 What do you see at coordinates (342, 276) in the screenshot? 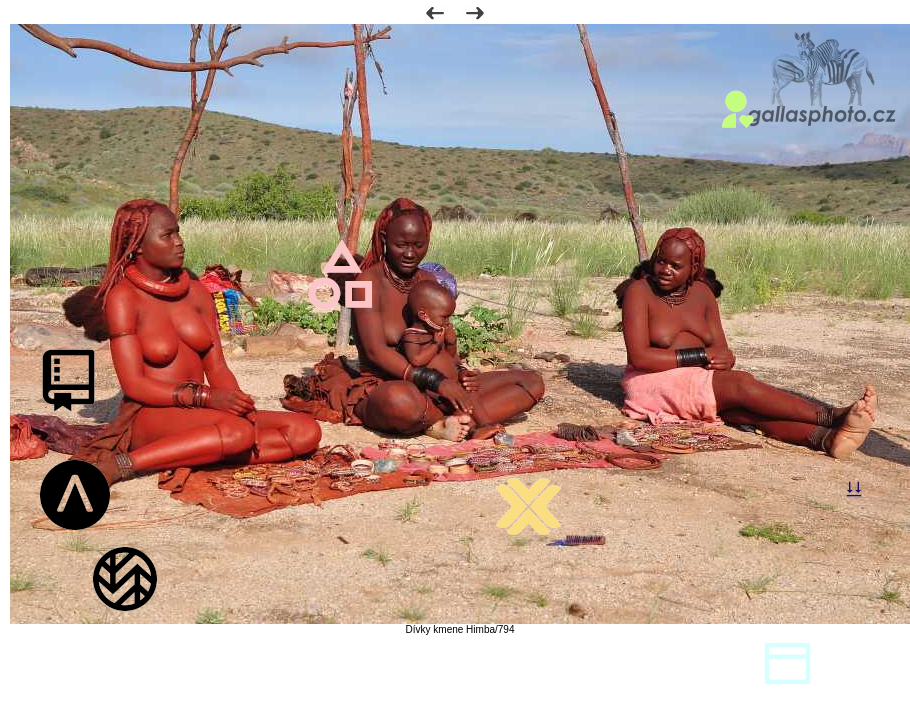
I see `access shape tools and drawing options` at bounding box center [342, 276].